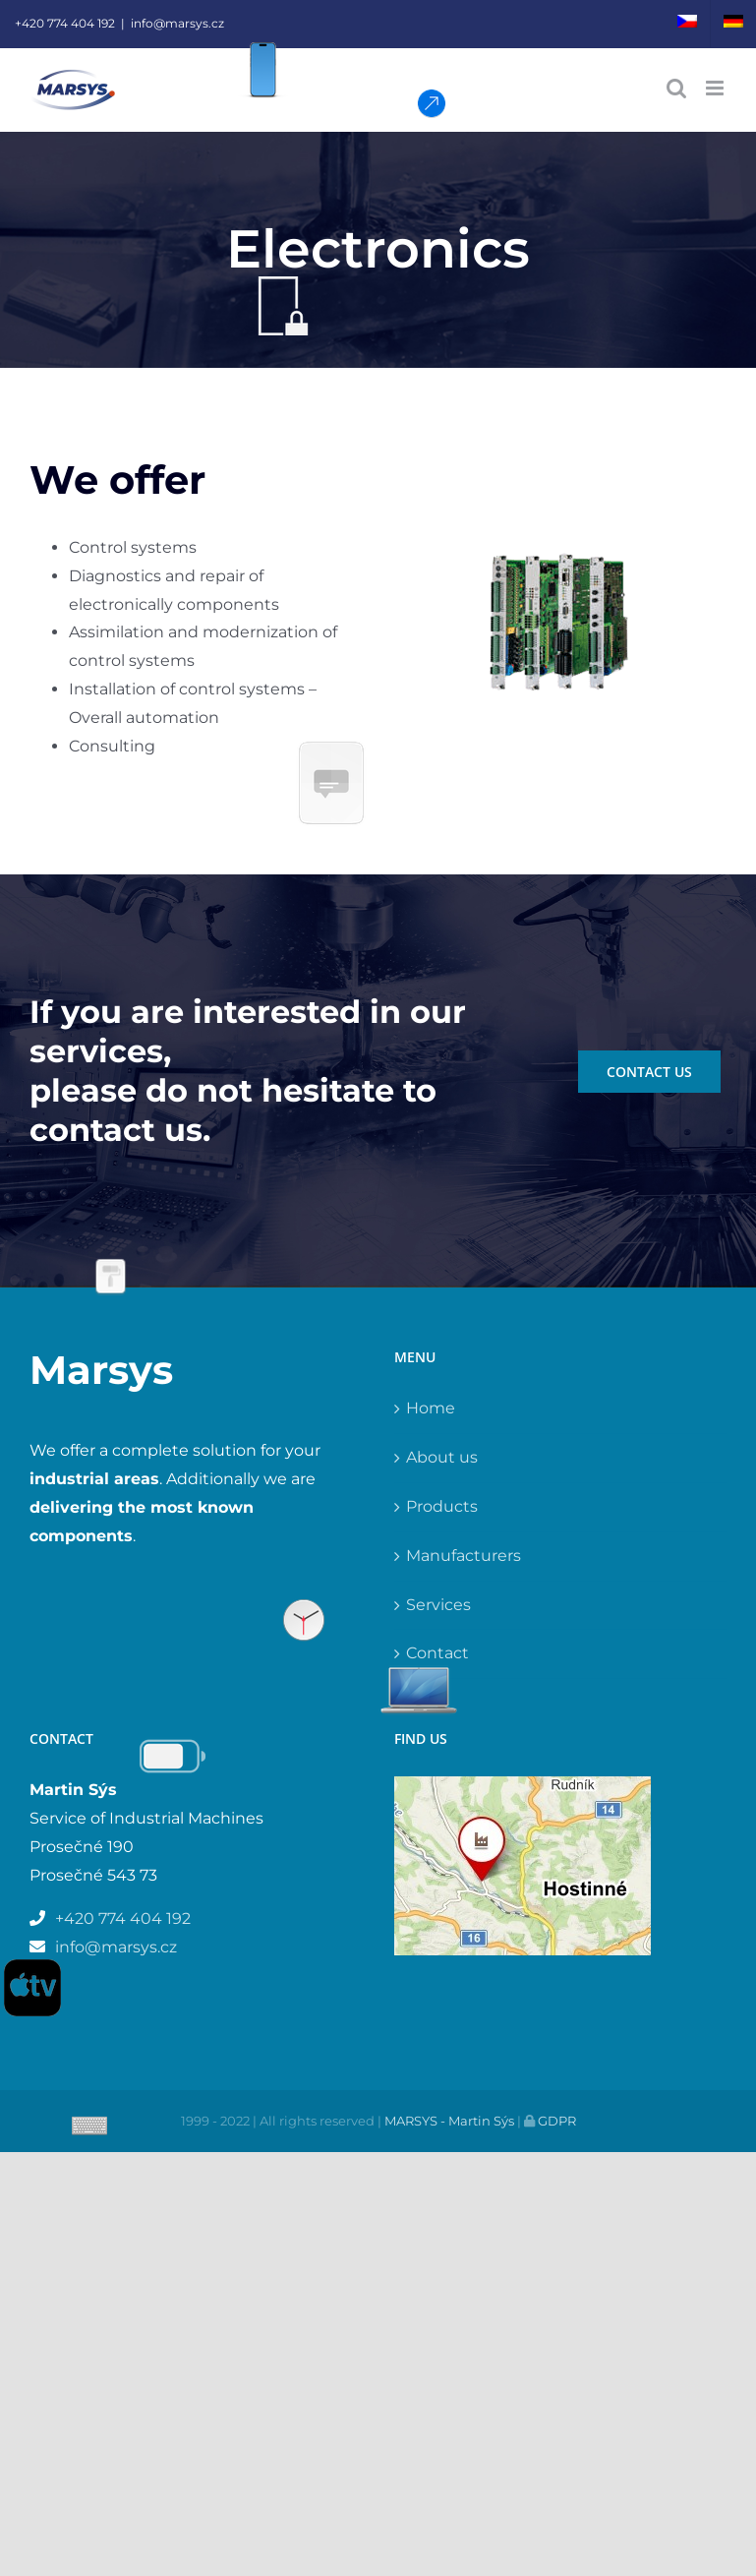 The image size is (756, 2576). I want to click on a SAMI subtitle or caption file, so click(331, 783).